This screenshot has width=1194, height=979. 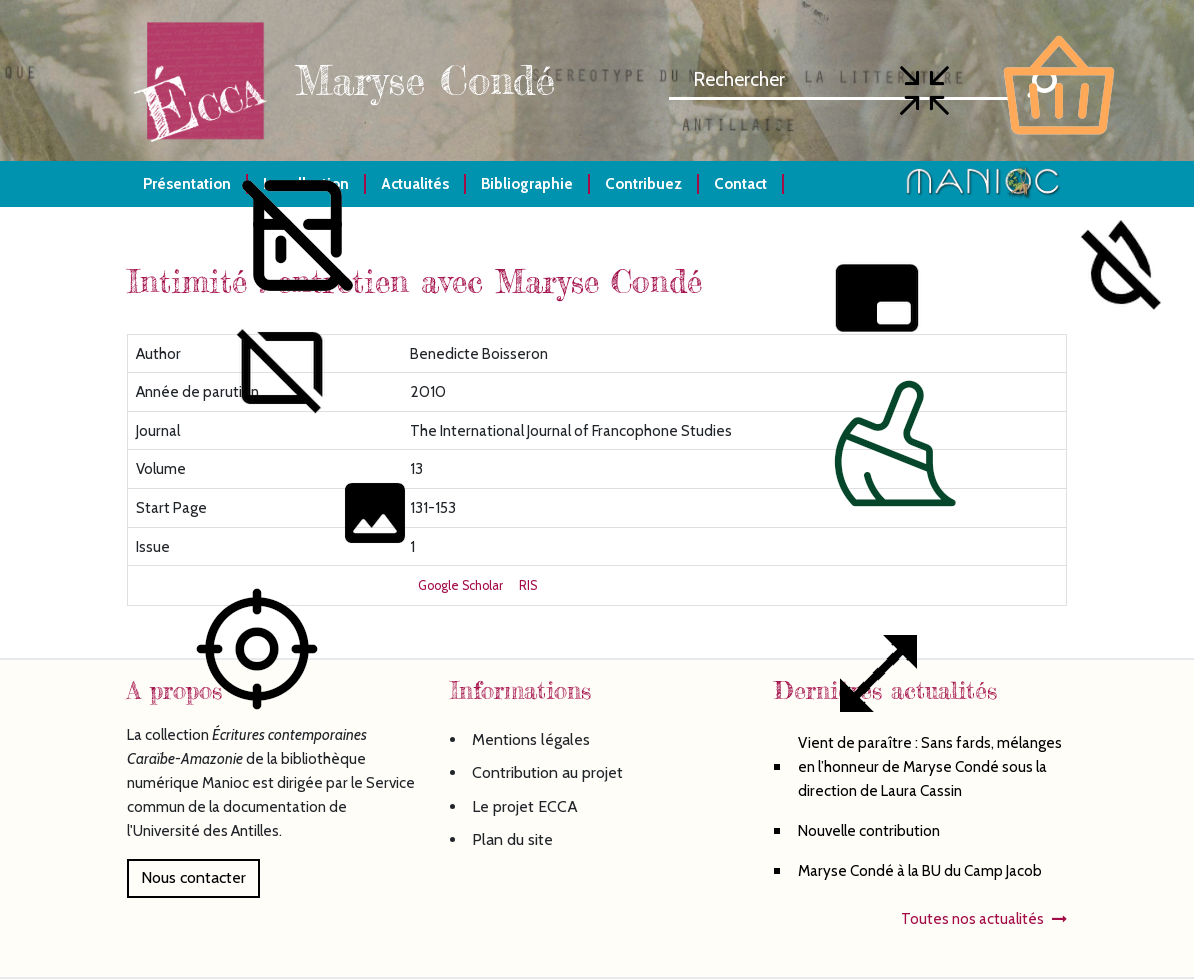 What do you see at coordinates (297, 235) in the screenshot?
I see `refrigerator or cooling feature disabled` at bounding box center [297, 235].